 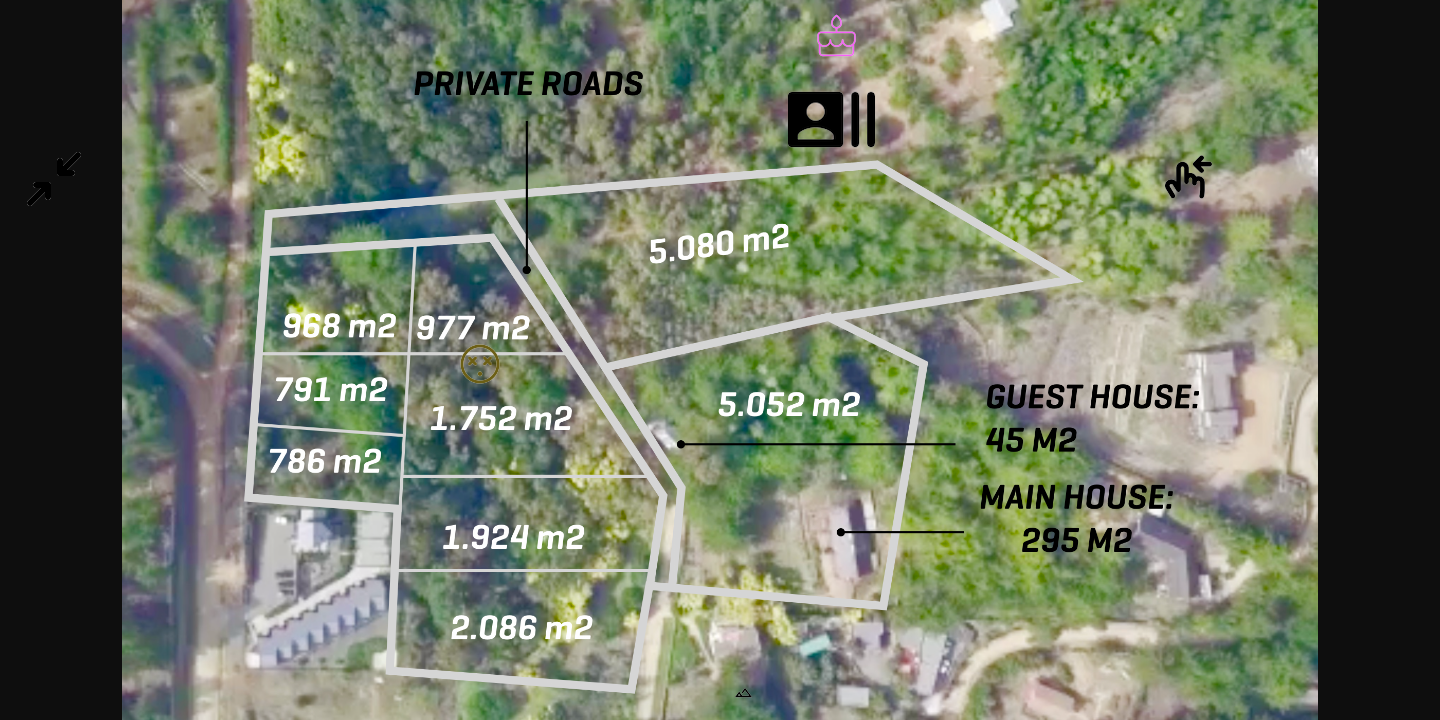 I want to click on indicates an error or failed state, so click(x=480, y=364).